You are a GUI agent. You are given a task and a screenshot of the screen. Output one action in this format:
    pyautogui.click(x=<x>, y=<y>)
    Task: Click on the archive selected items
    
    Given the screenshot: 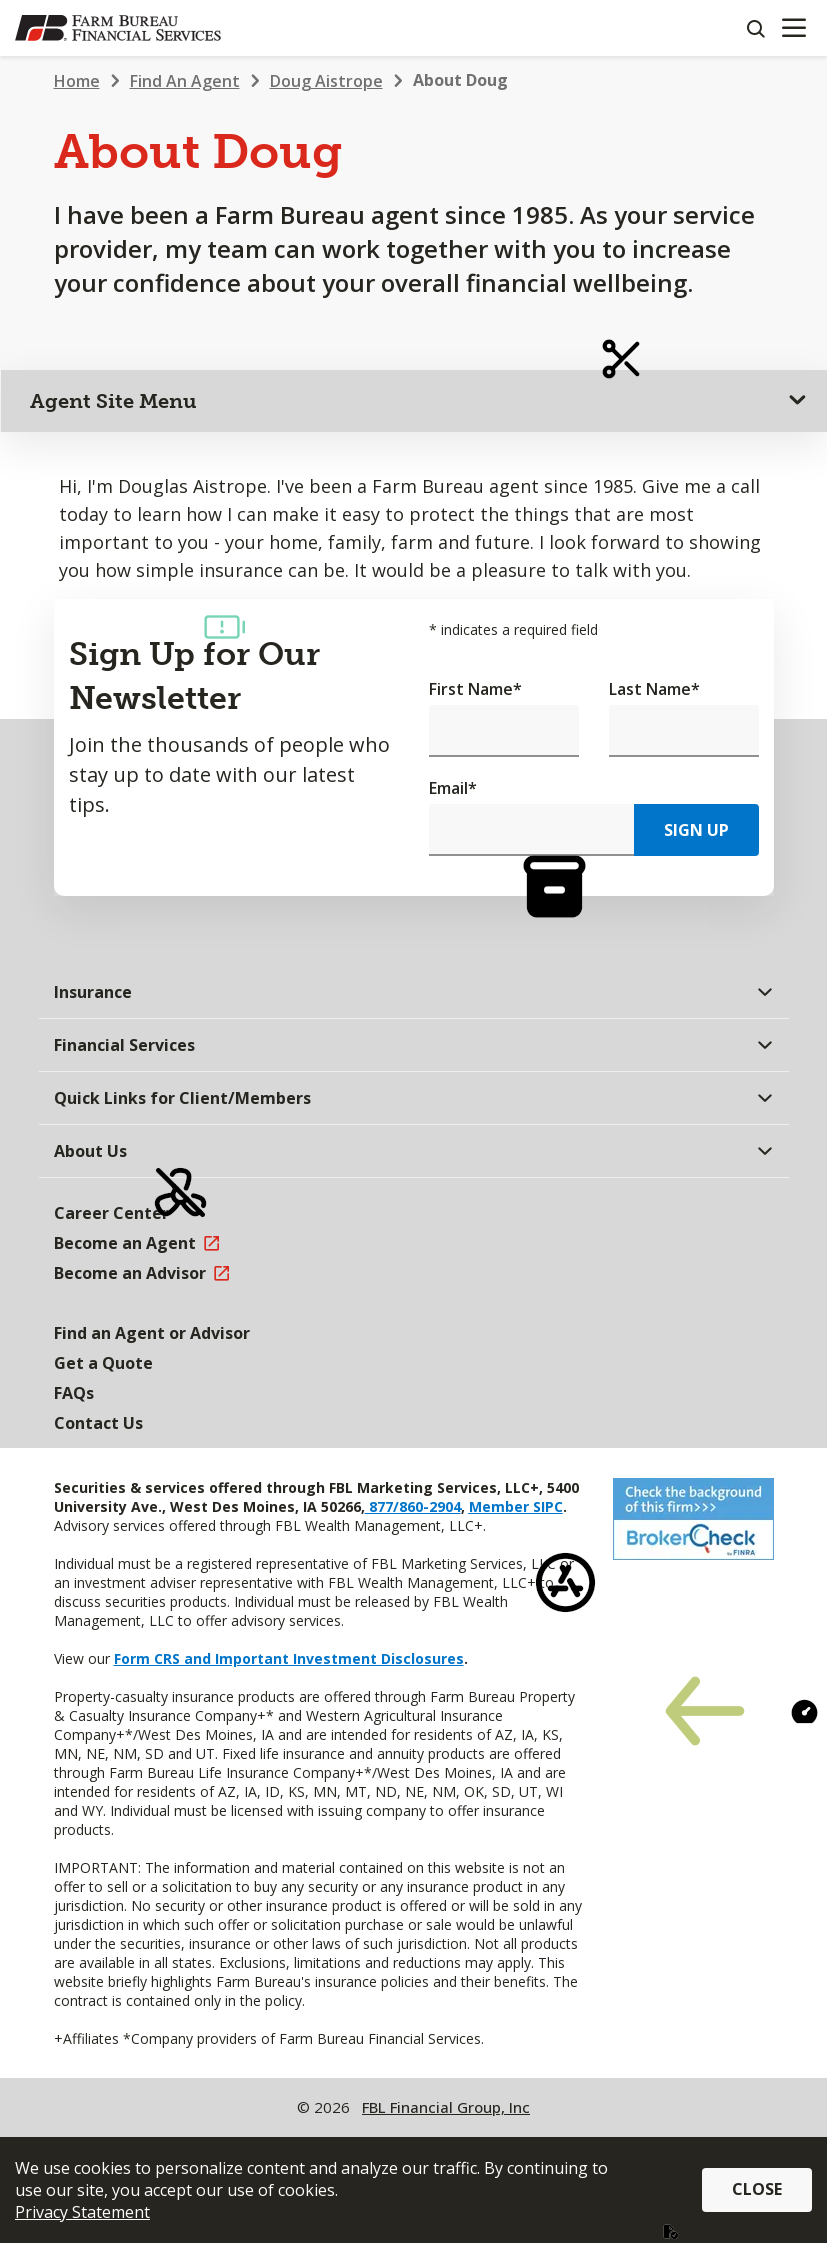 What is the action you would take?
    pyautogui.click(x=554, y=886)
    